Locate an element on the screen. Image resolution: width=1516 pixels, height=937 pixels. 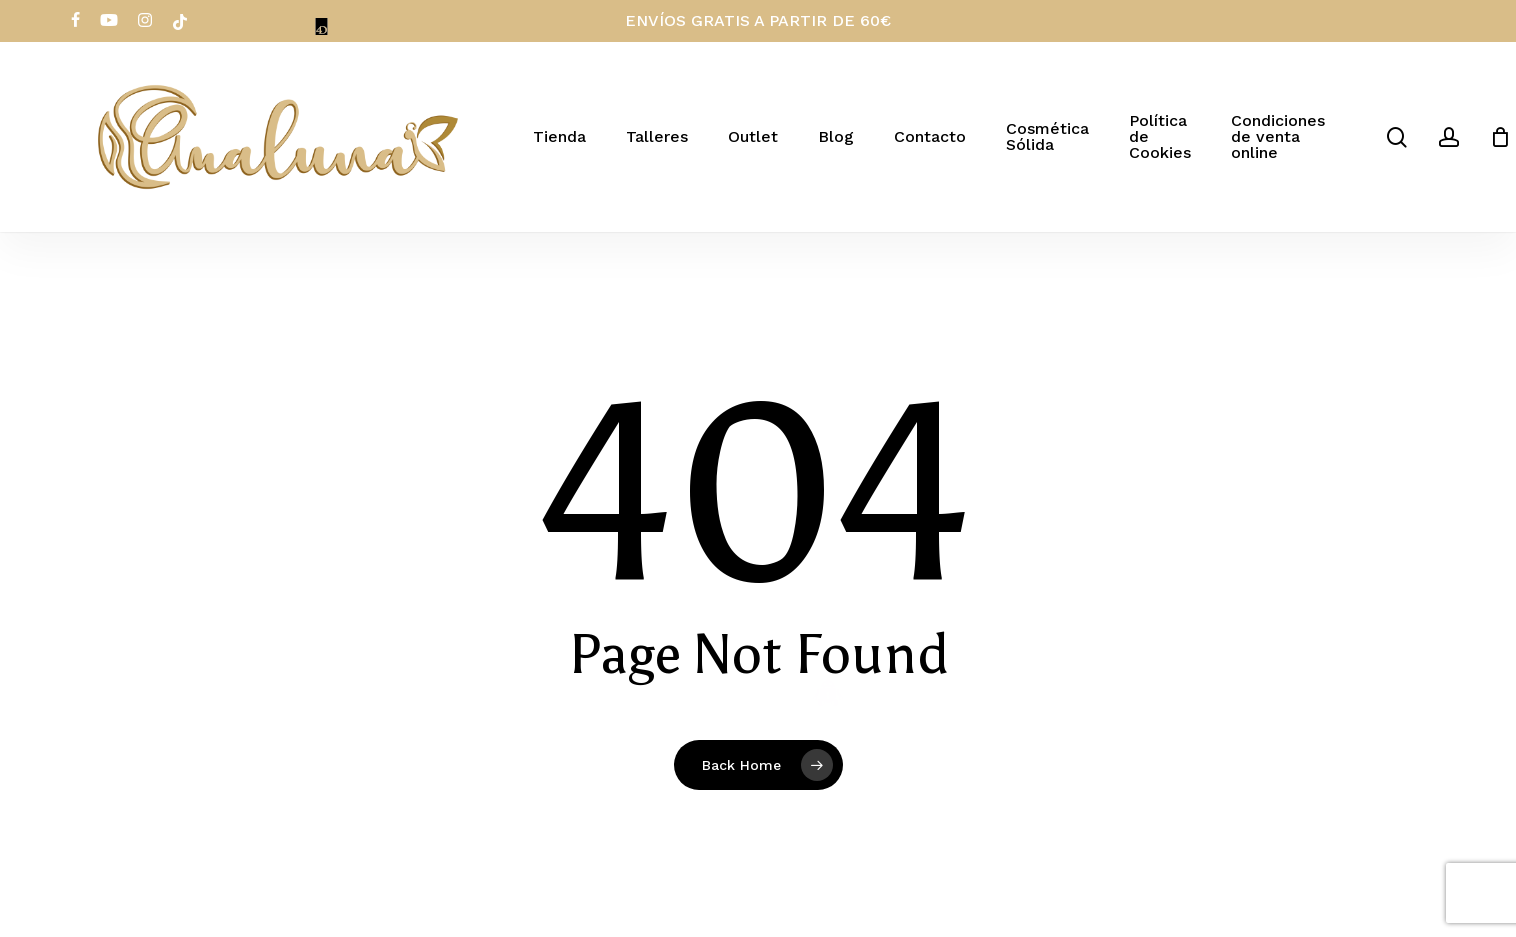
open cryptomator encryption app is located at coordinates (828, 693).